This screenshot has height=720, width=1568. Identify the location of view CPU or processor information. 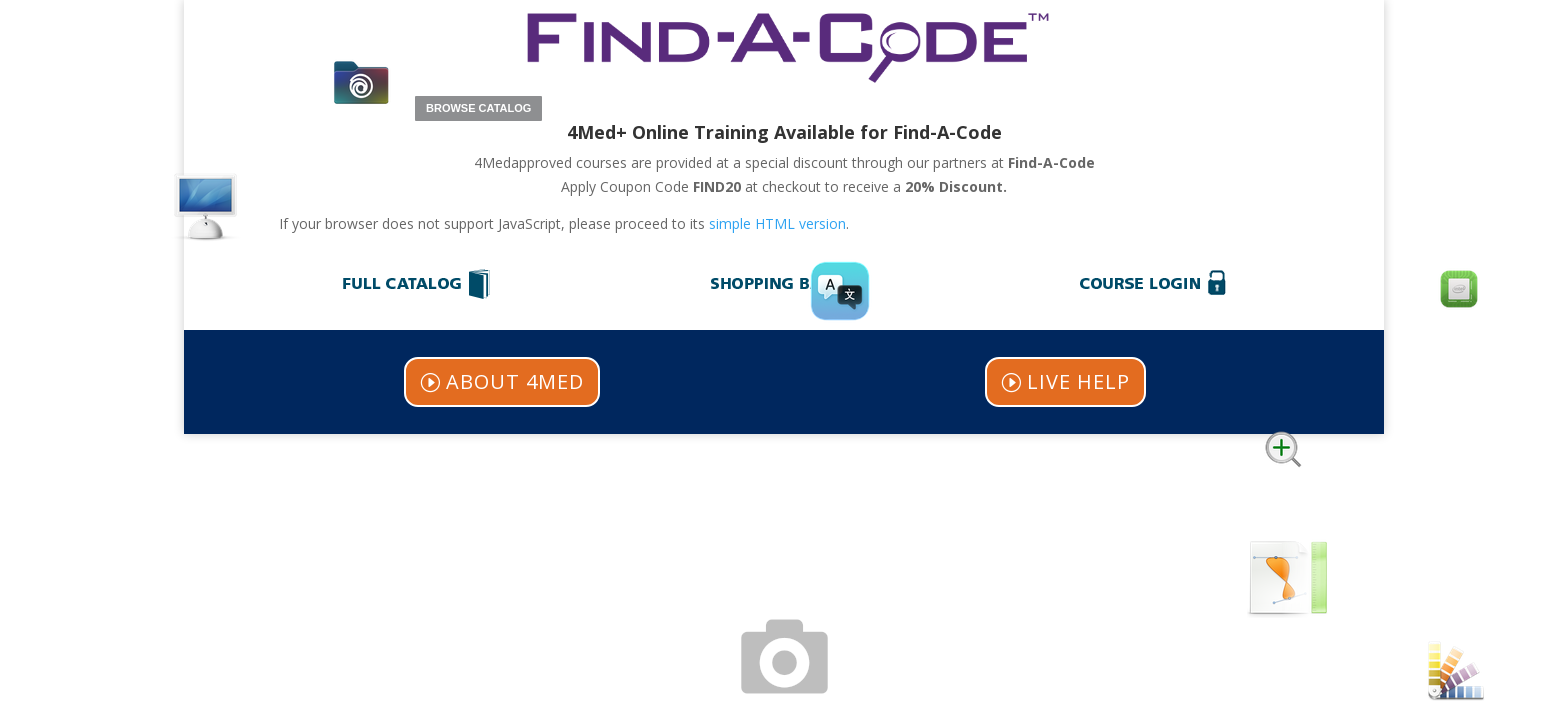
(1459, 289).